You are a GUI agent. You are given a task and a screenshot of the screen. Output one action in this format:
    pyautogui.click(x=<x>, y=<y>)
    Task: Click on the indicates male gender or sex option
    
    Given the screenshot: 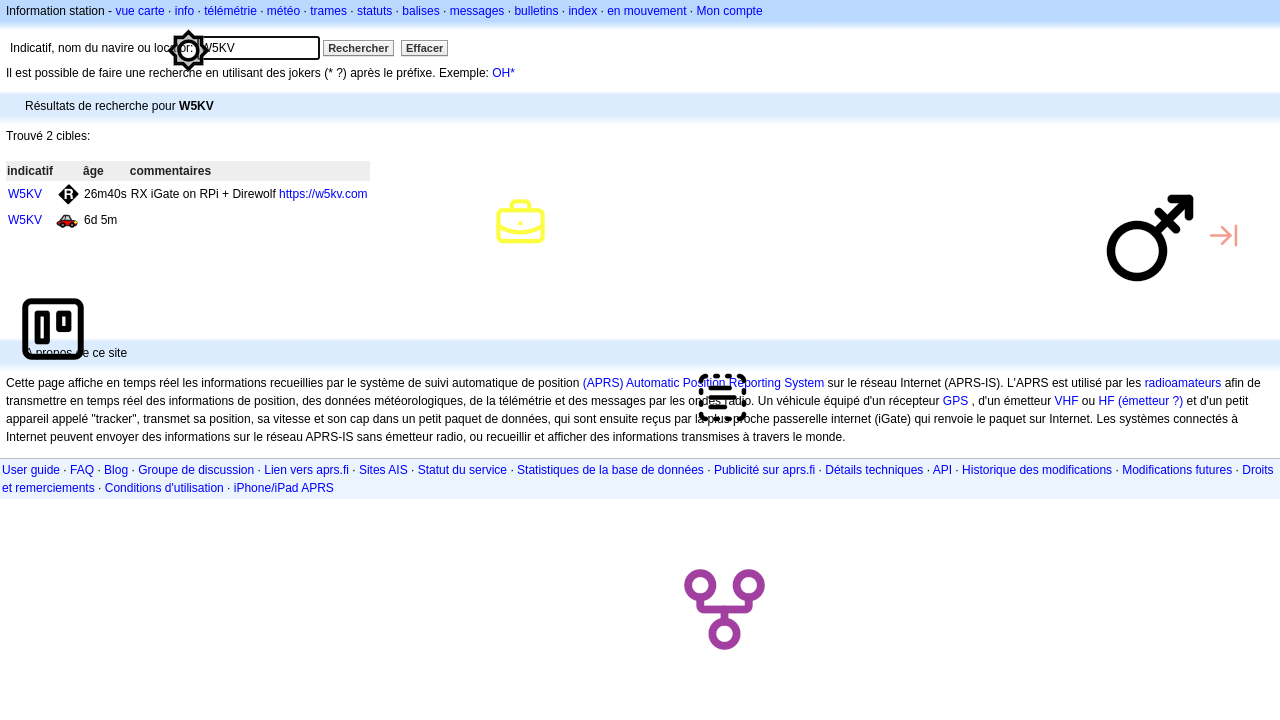 What is the action you would take?
    pyautogui.click(x=1150, y=238)
    